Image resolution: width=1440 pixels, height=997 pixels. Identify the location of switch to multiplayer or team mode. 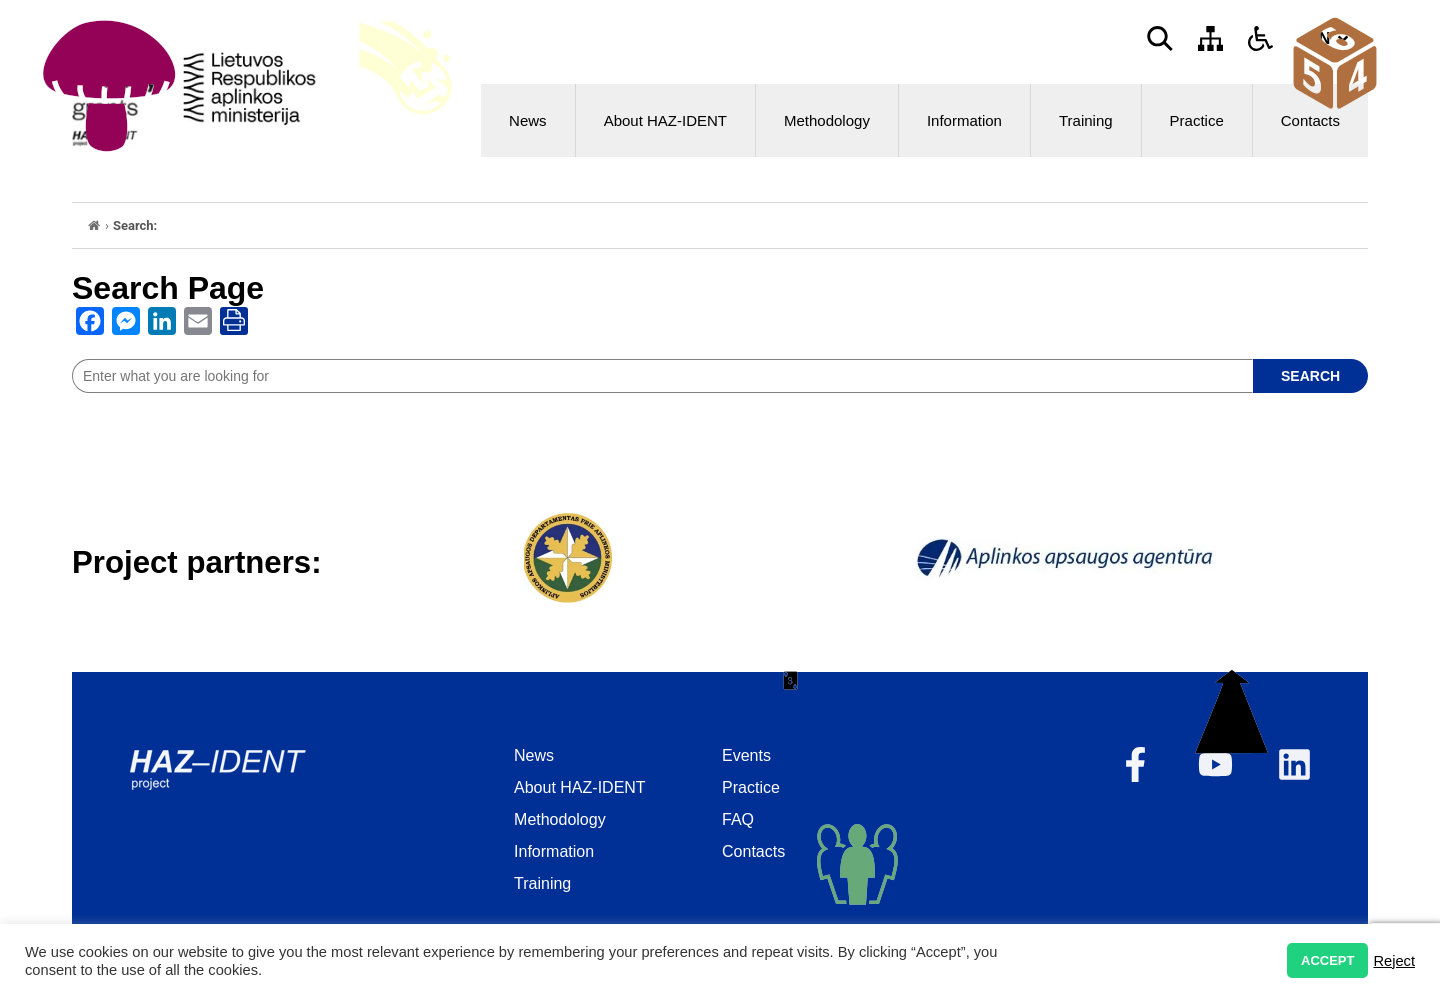
(857, 864).